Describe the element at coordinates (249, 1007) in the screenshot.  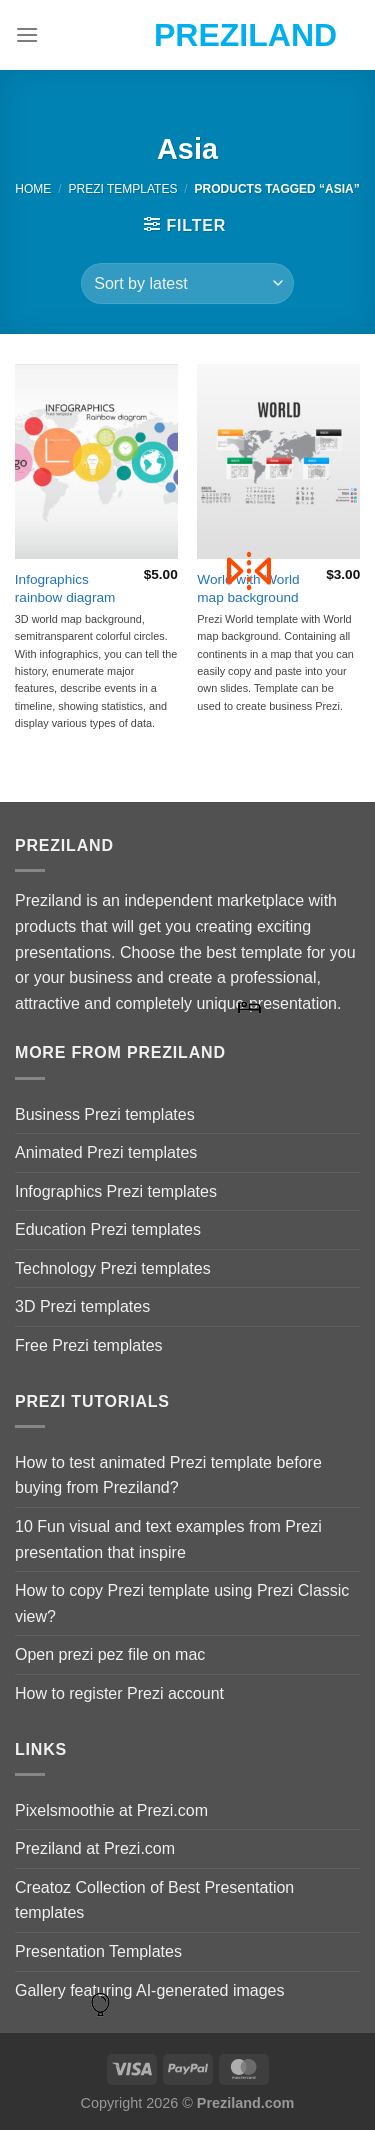
I see `view accommodation or hotel options` at that location.